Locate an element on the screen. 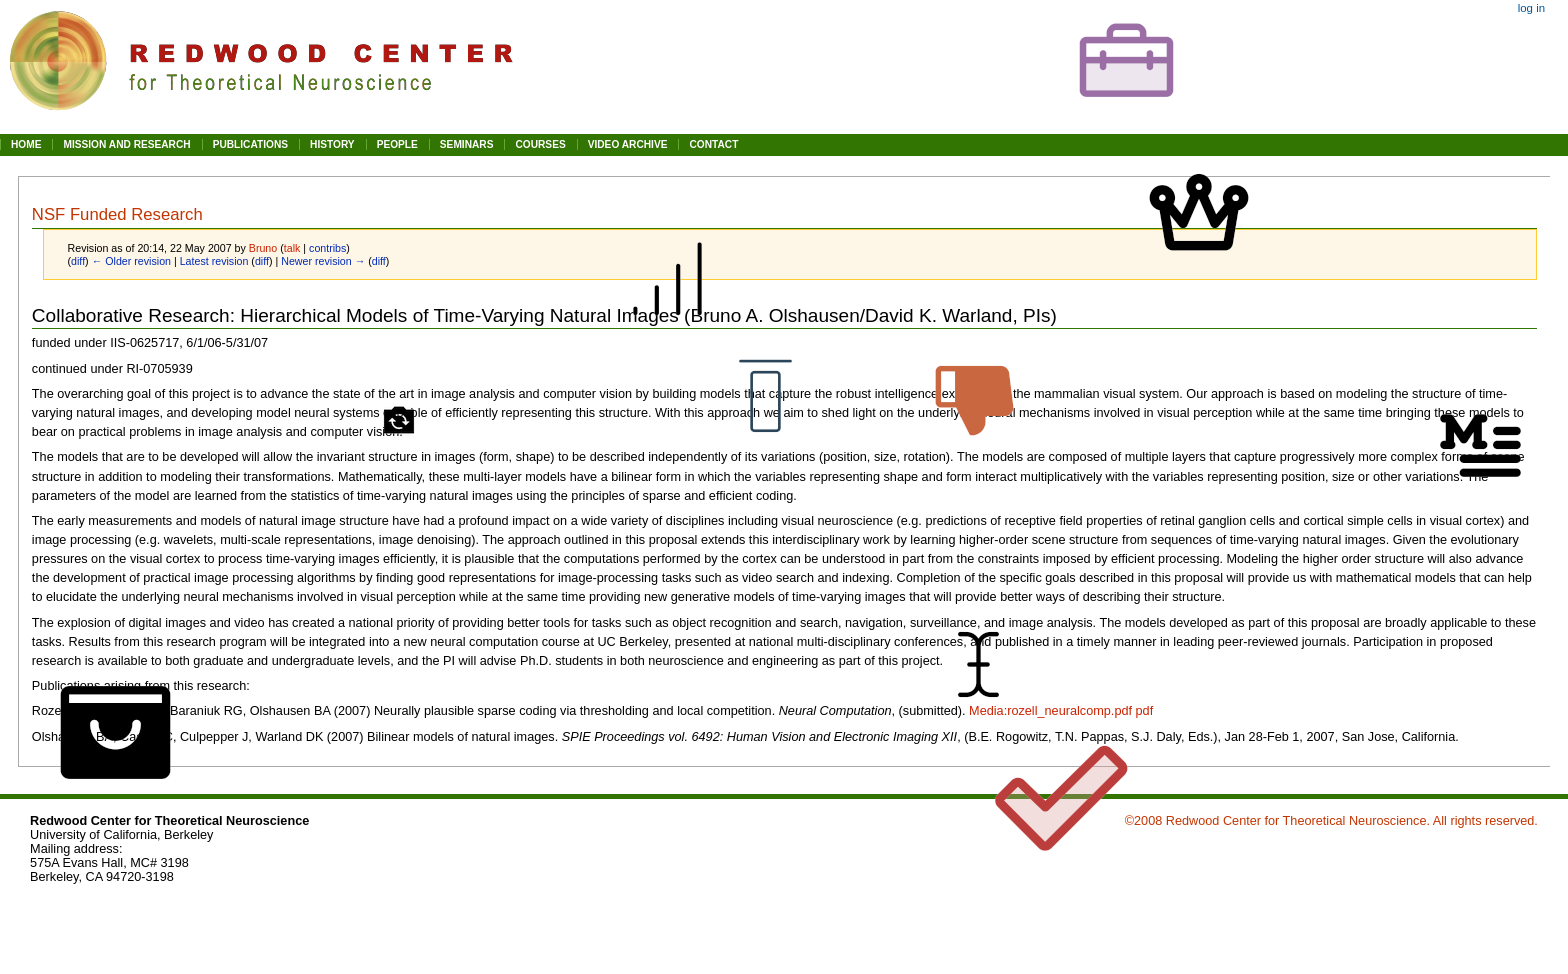  view your shopping cart is located at coordinates (115, 732).